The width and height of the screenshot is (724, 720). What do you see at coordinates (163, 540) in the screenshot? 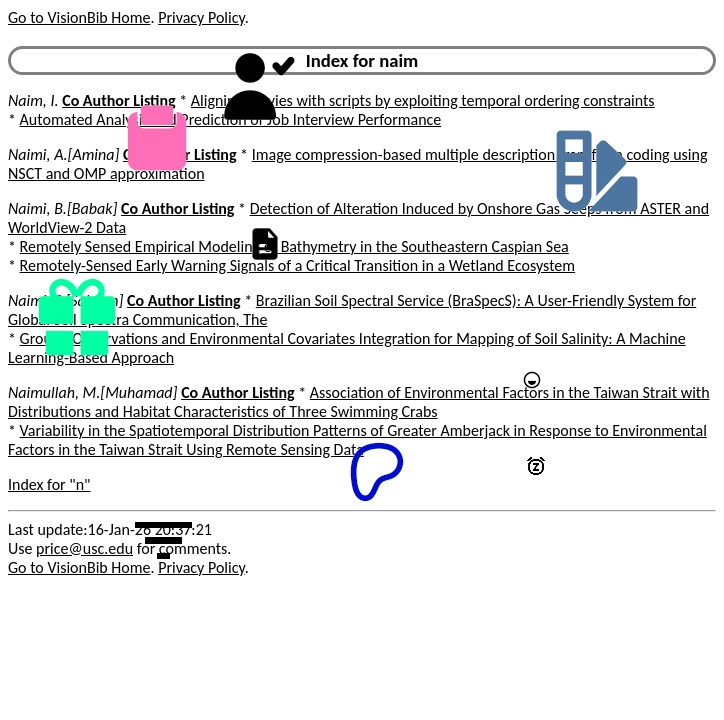
I see `filter or sort list items` at bounding box center [163, 540].